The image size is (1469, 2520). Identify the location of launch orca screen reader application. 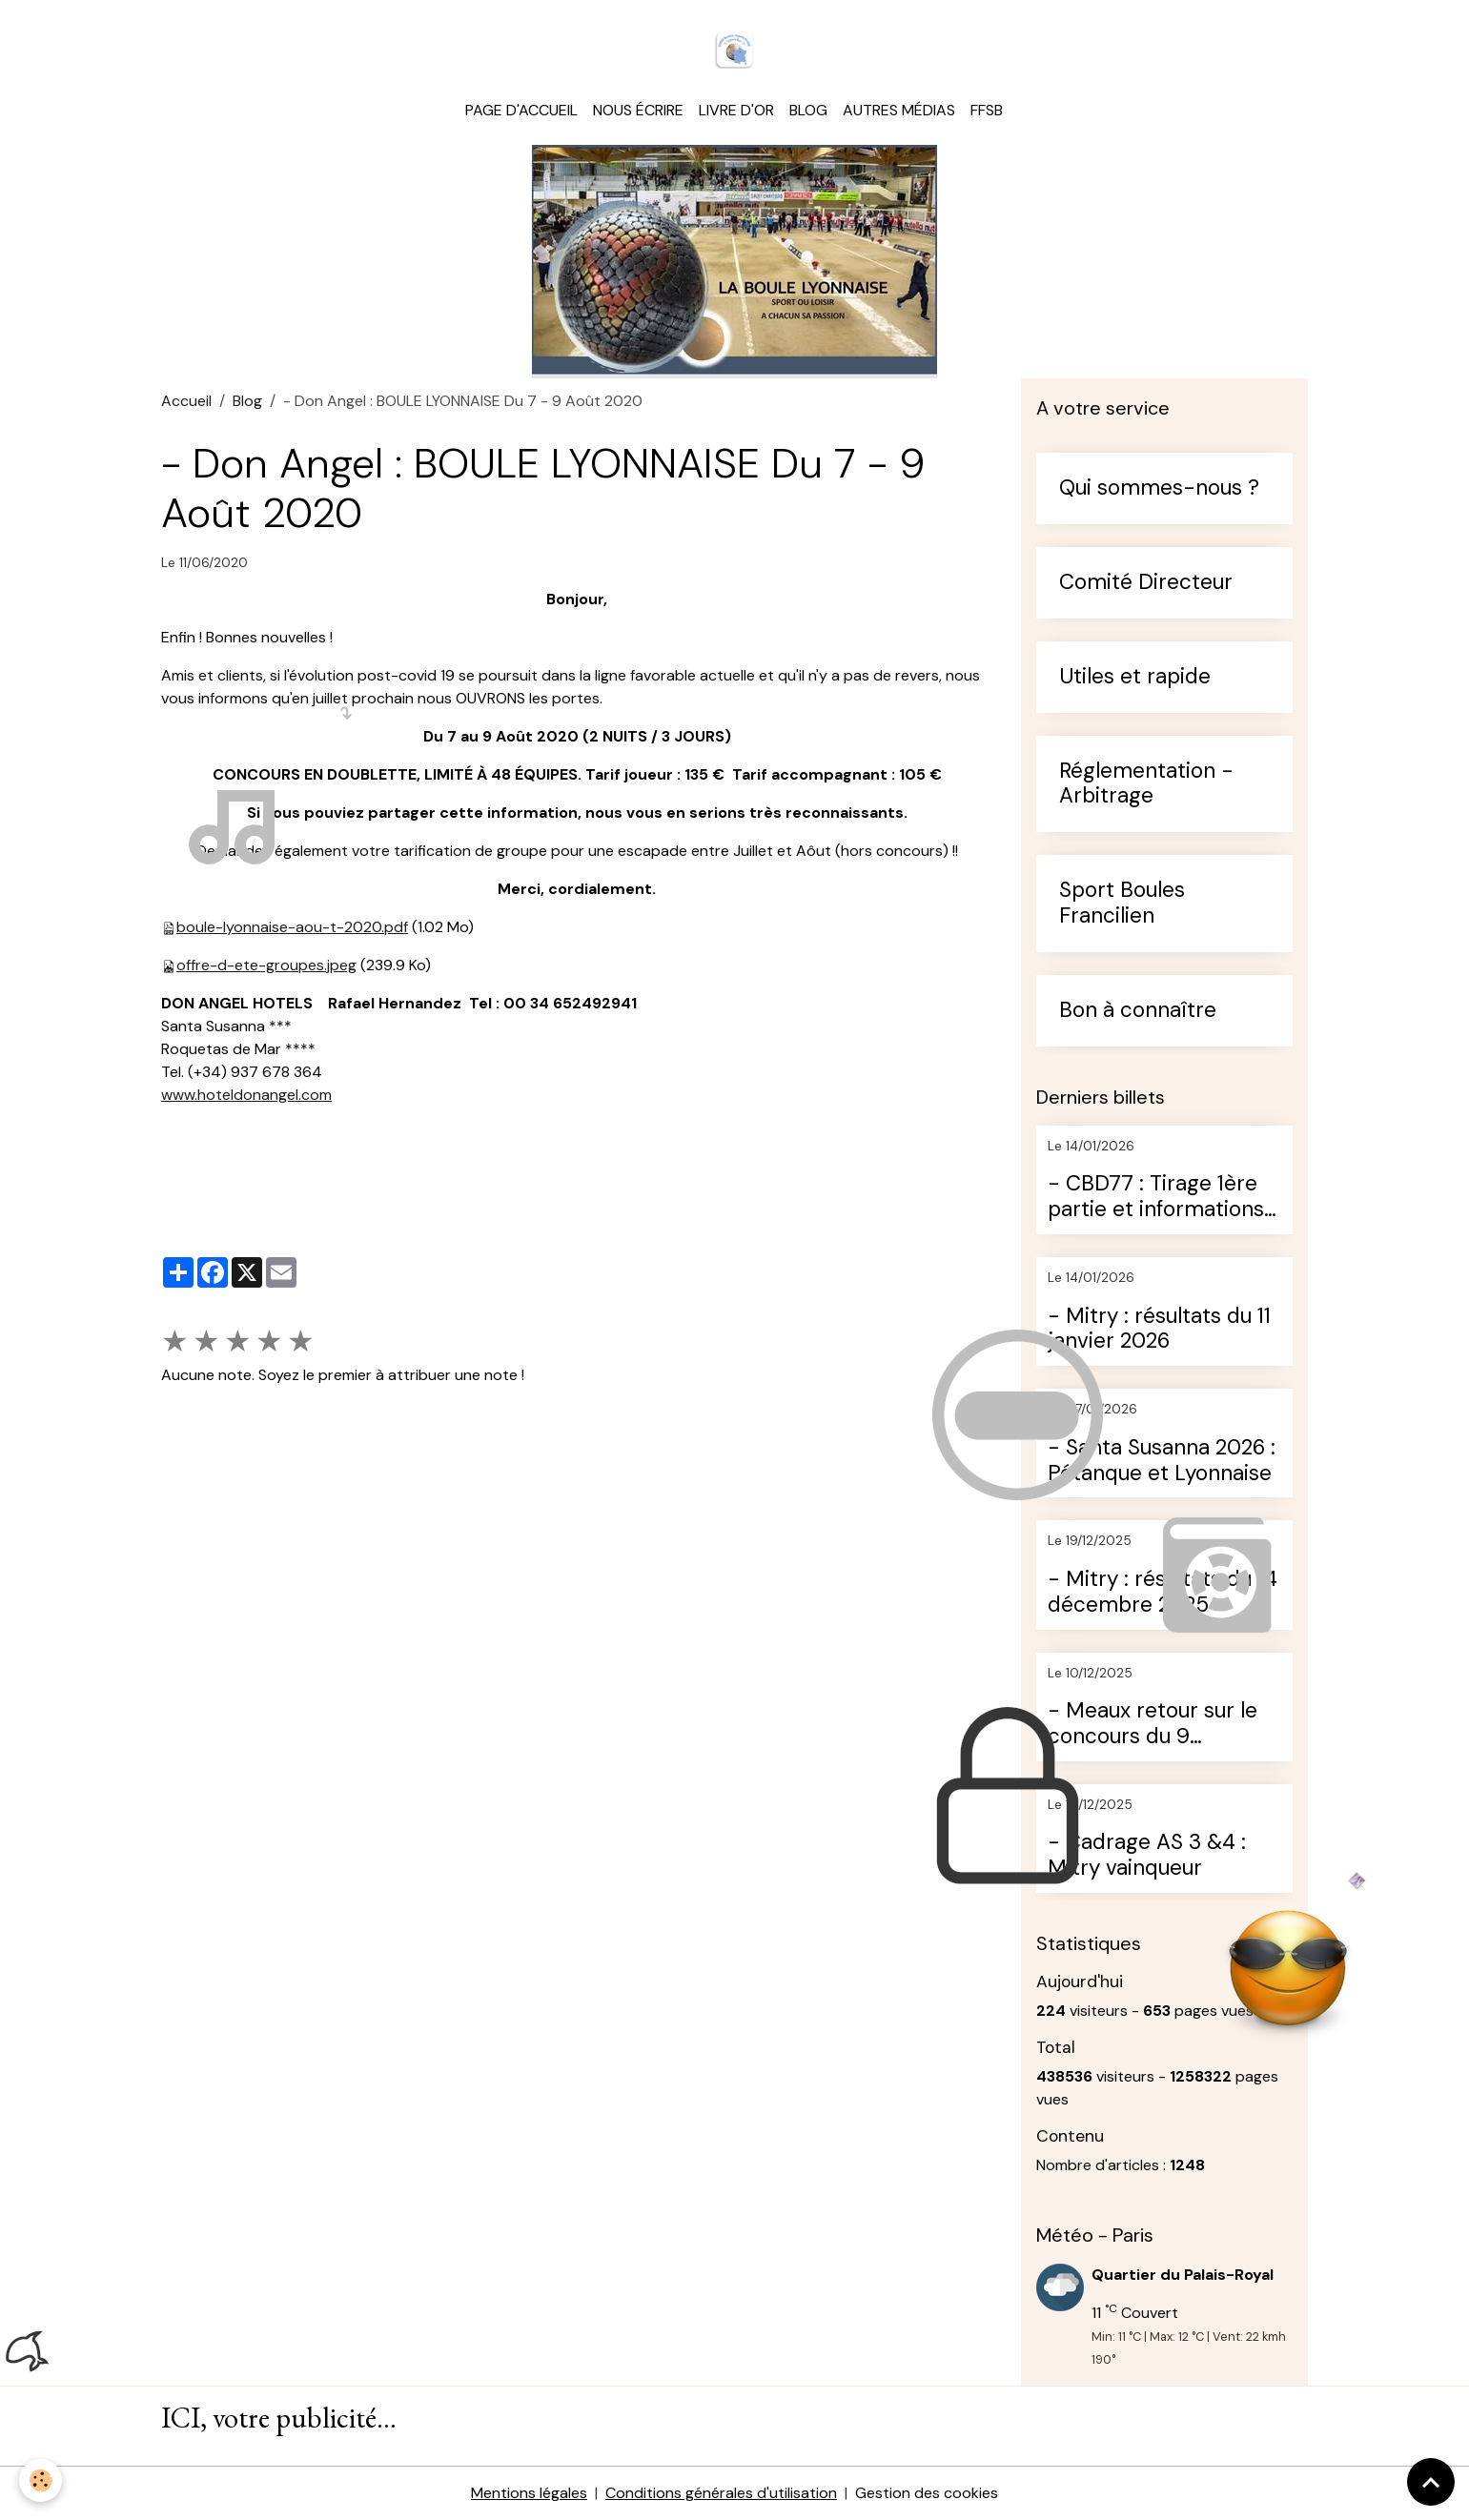
(27, 2351).